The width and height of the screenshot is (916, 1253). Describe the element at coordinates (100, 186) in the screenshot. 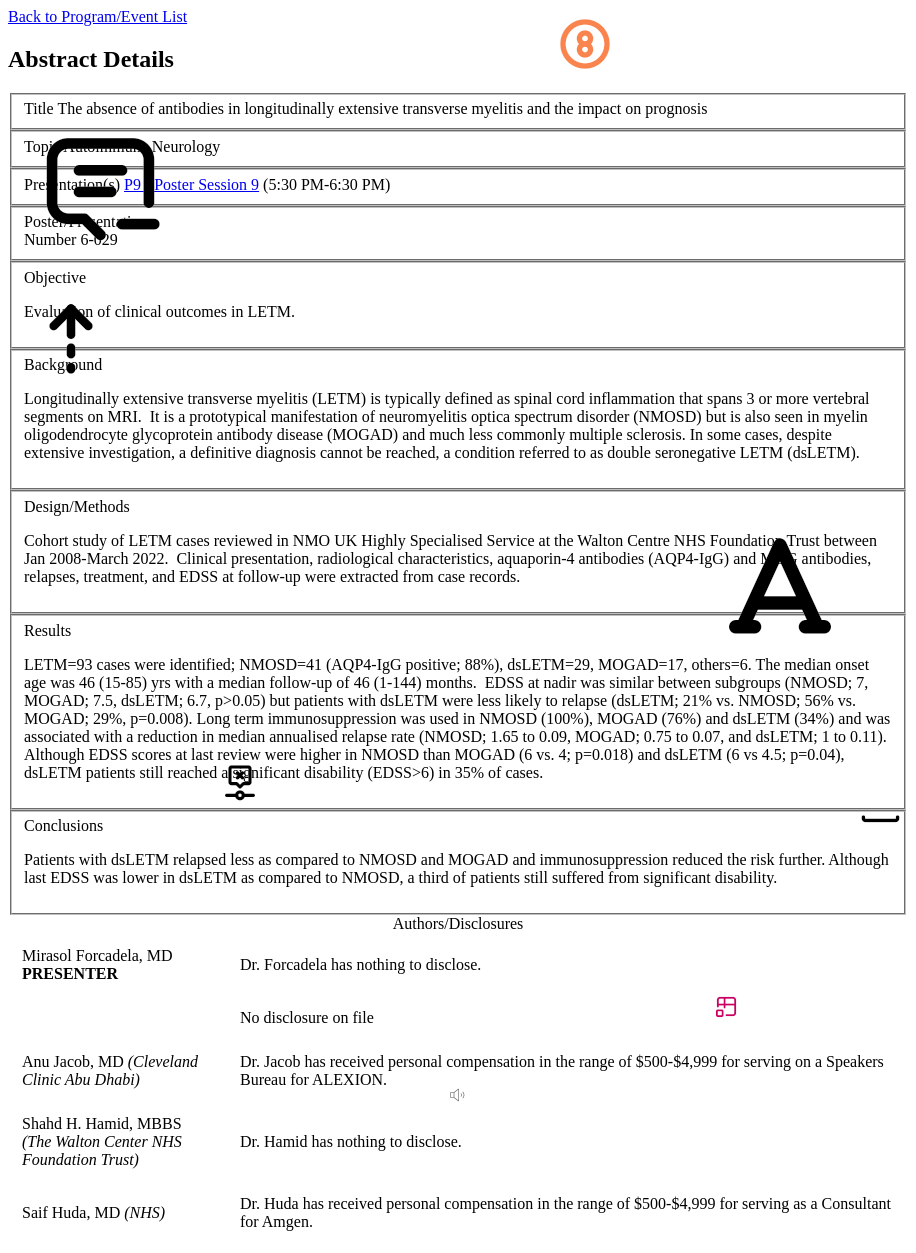

I see `remove a message from the conversation` at that location.